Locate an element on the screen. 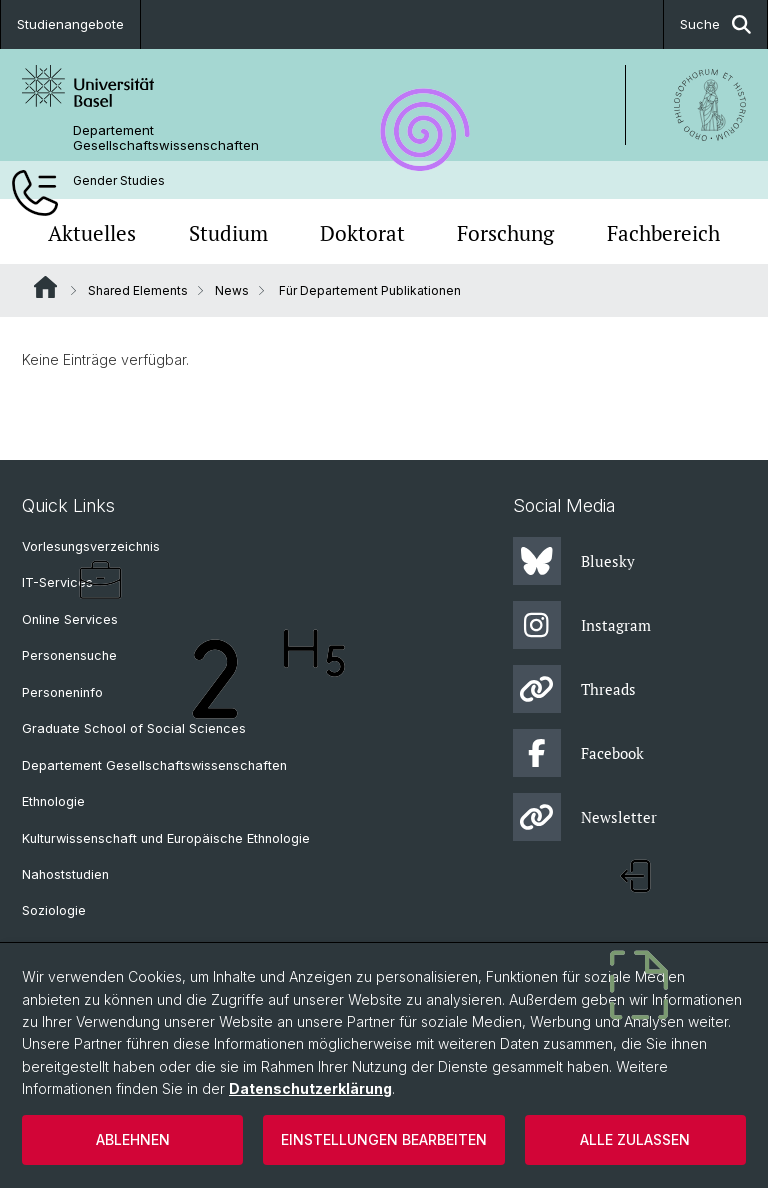  view call log or phone history is located at coordinates (36, 192).